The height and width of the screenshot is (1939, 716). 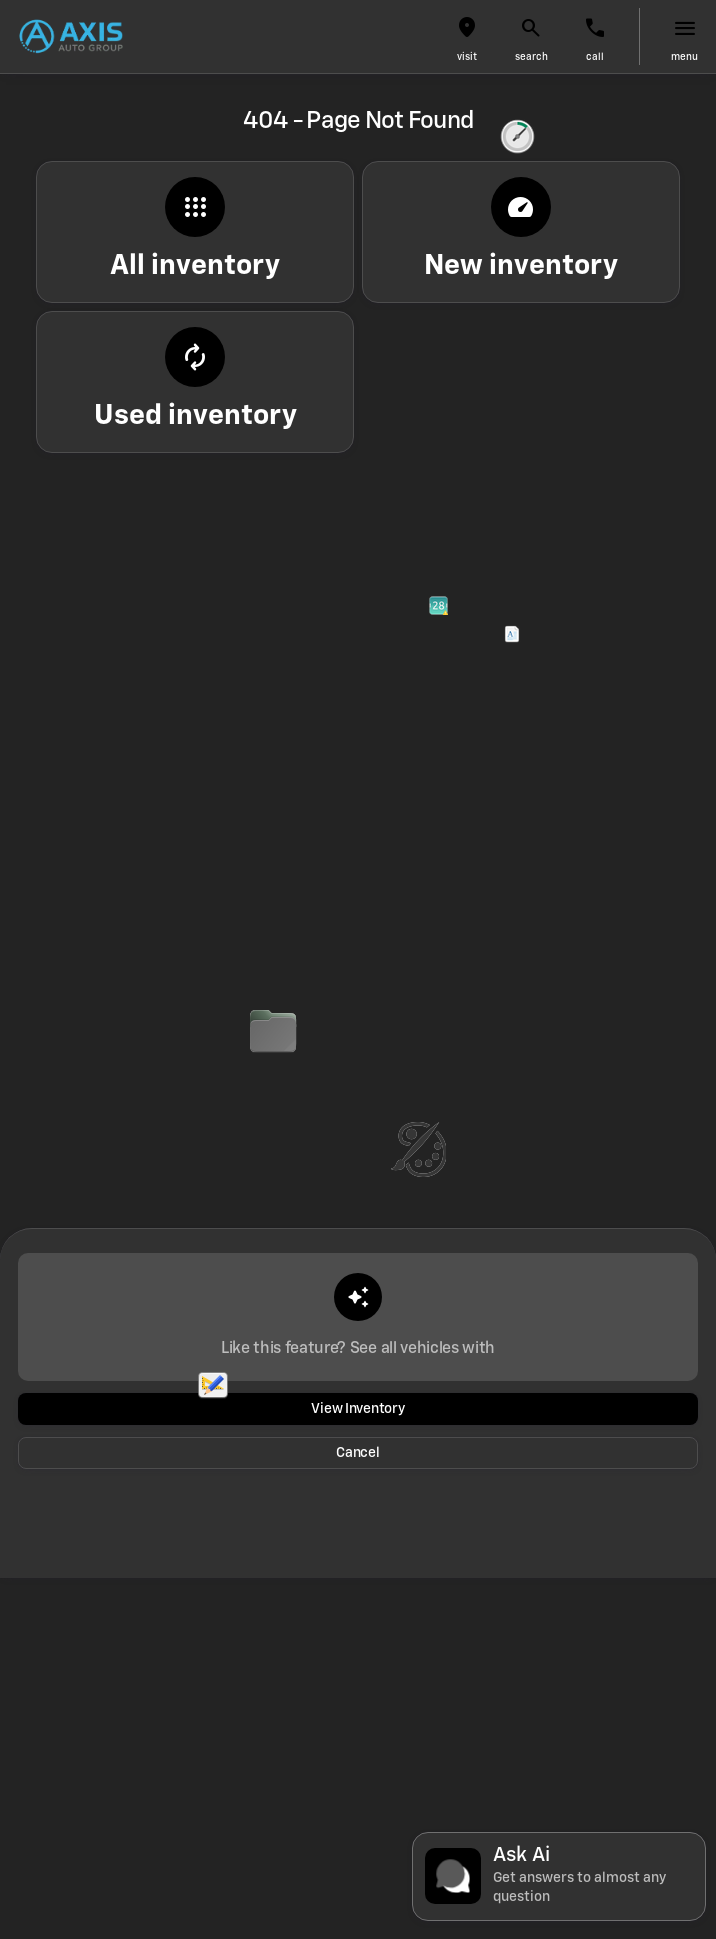 I want to click on indicates an upcoming appointment or event, so click(x=438, y=605).